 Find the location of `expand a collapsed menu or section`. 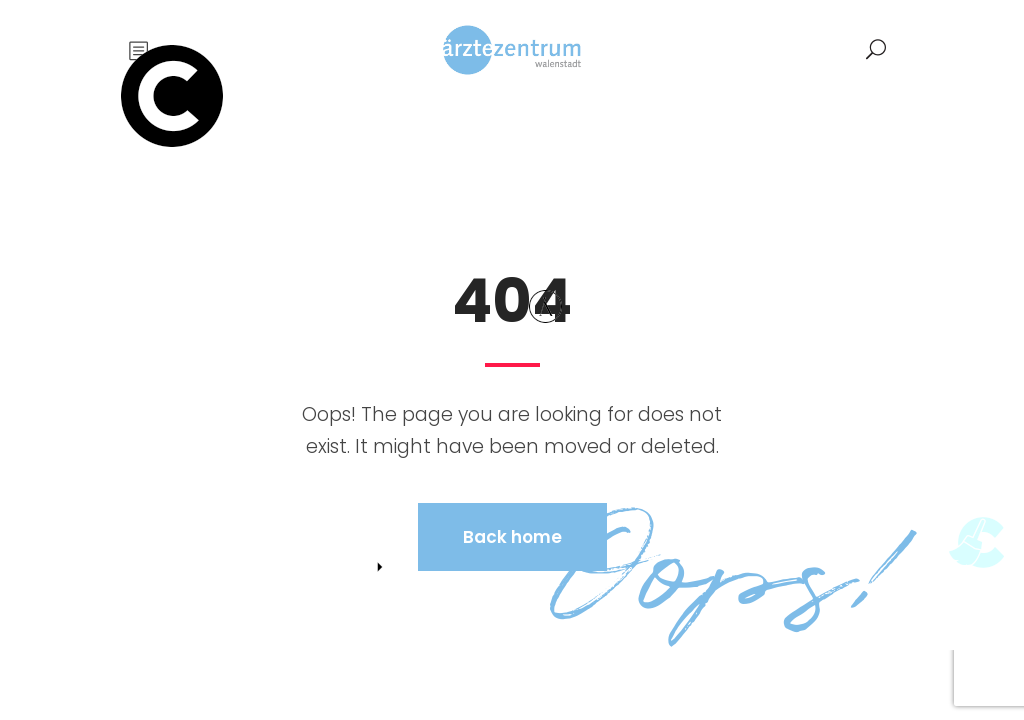

expand a collapsed menu or section is located at coordinates (380, 567).